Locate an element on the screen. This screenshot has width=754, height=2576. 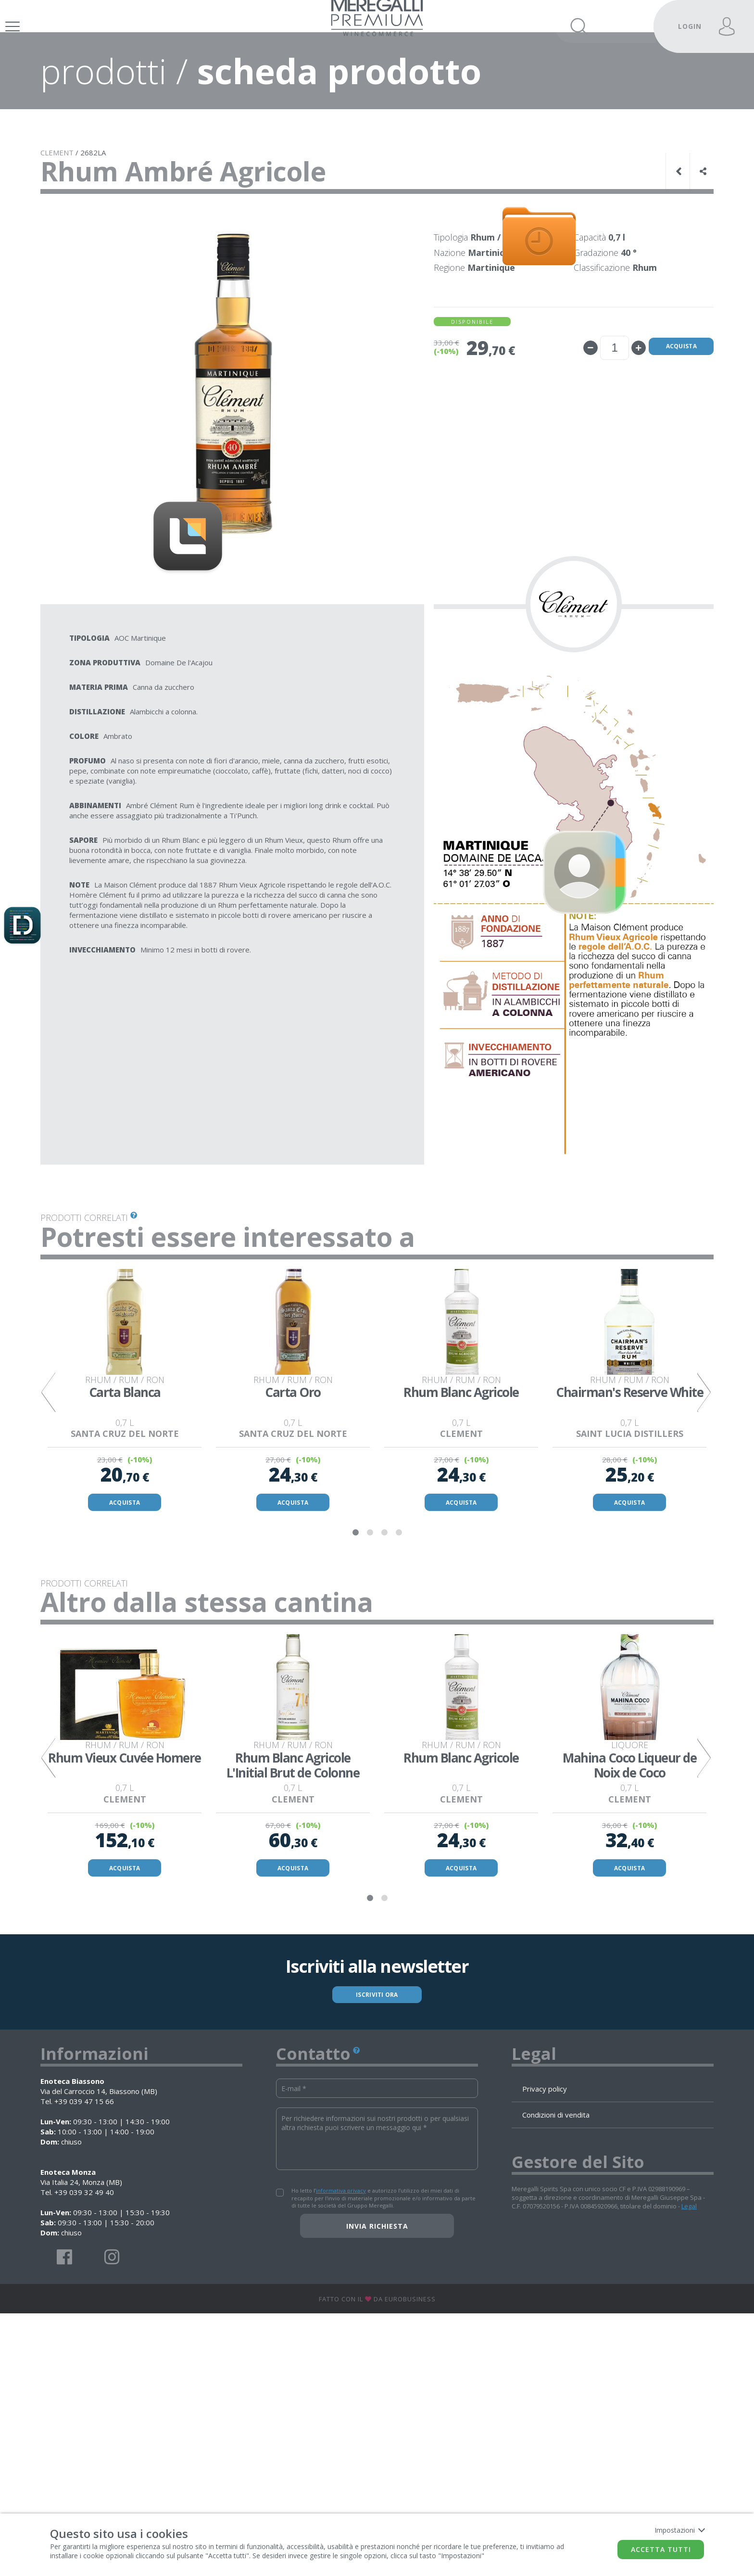
open contacts app is located at coordinates (584, 872).